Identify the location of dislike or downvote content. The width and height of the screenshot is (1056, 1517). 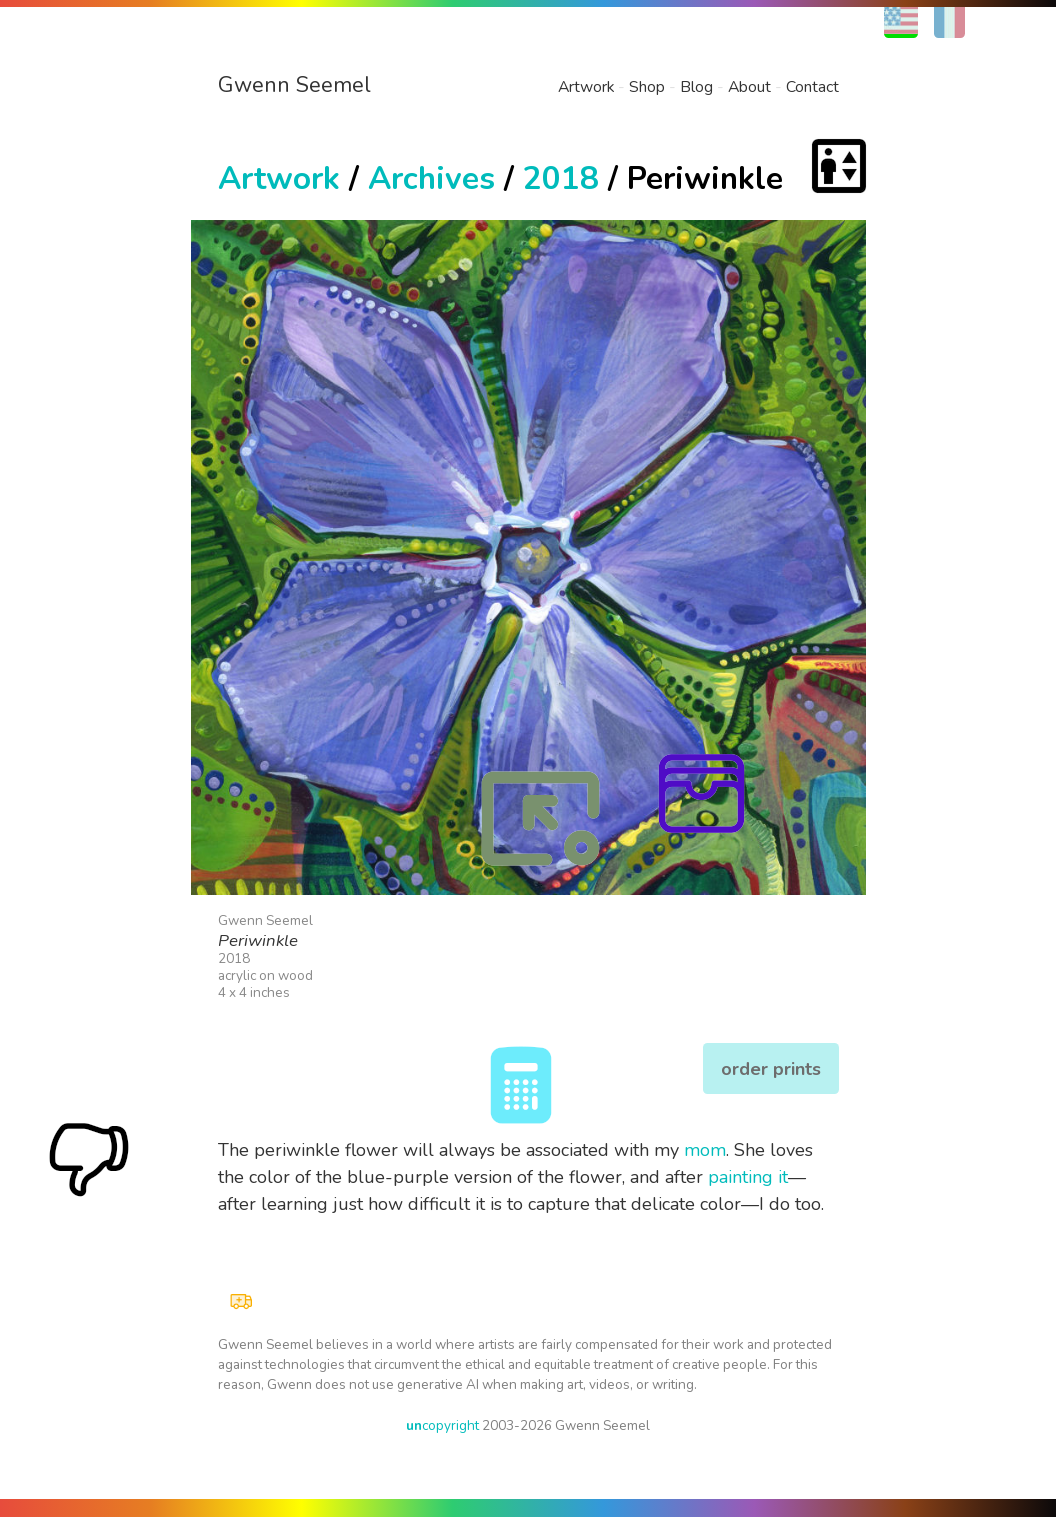
(89, 1156).